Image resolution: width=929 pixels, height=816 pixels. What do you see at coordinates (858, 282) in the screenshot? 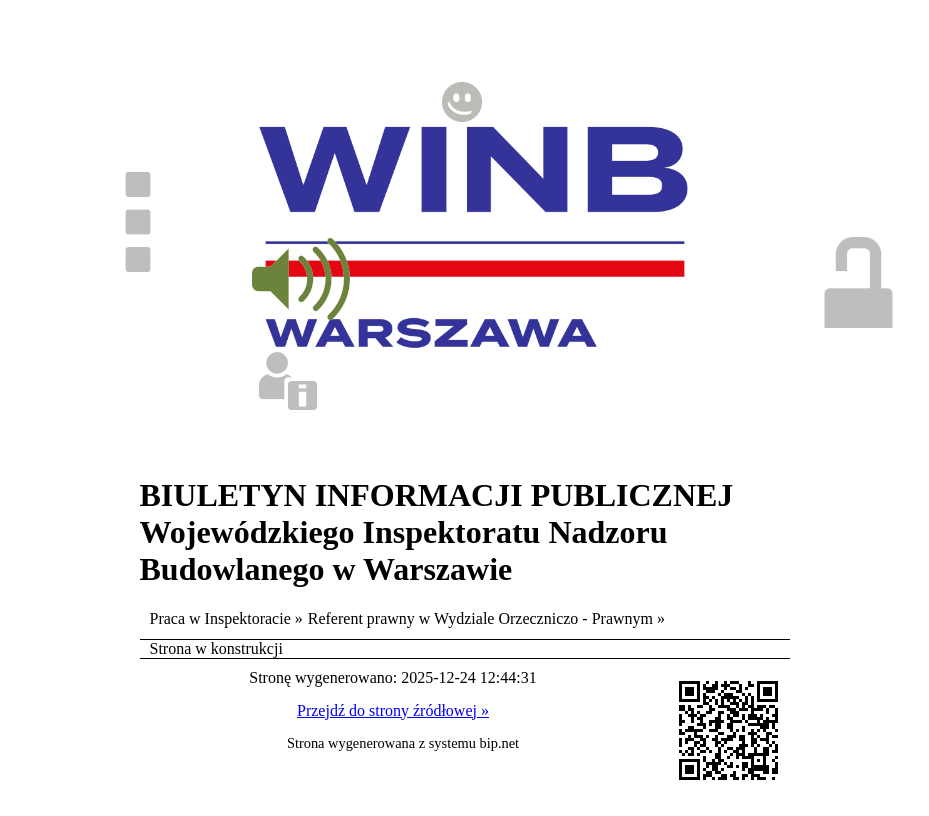
I see `indicates unlocked or editable state` at bounding box center [858, 282].